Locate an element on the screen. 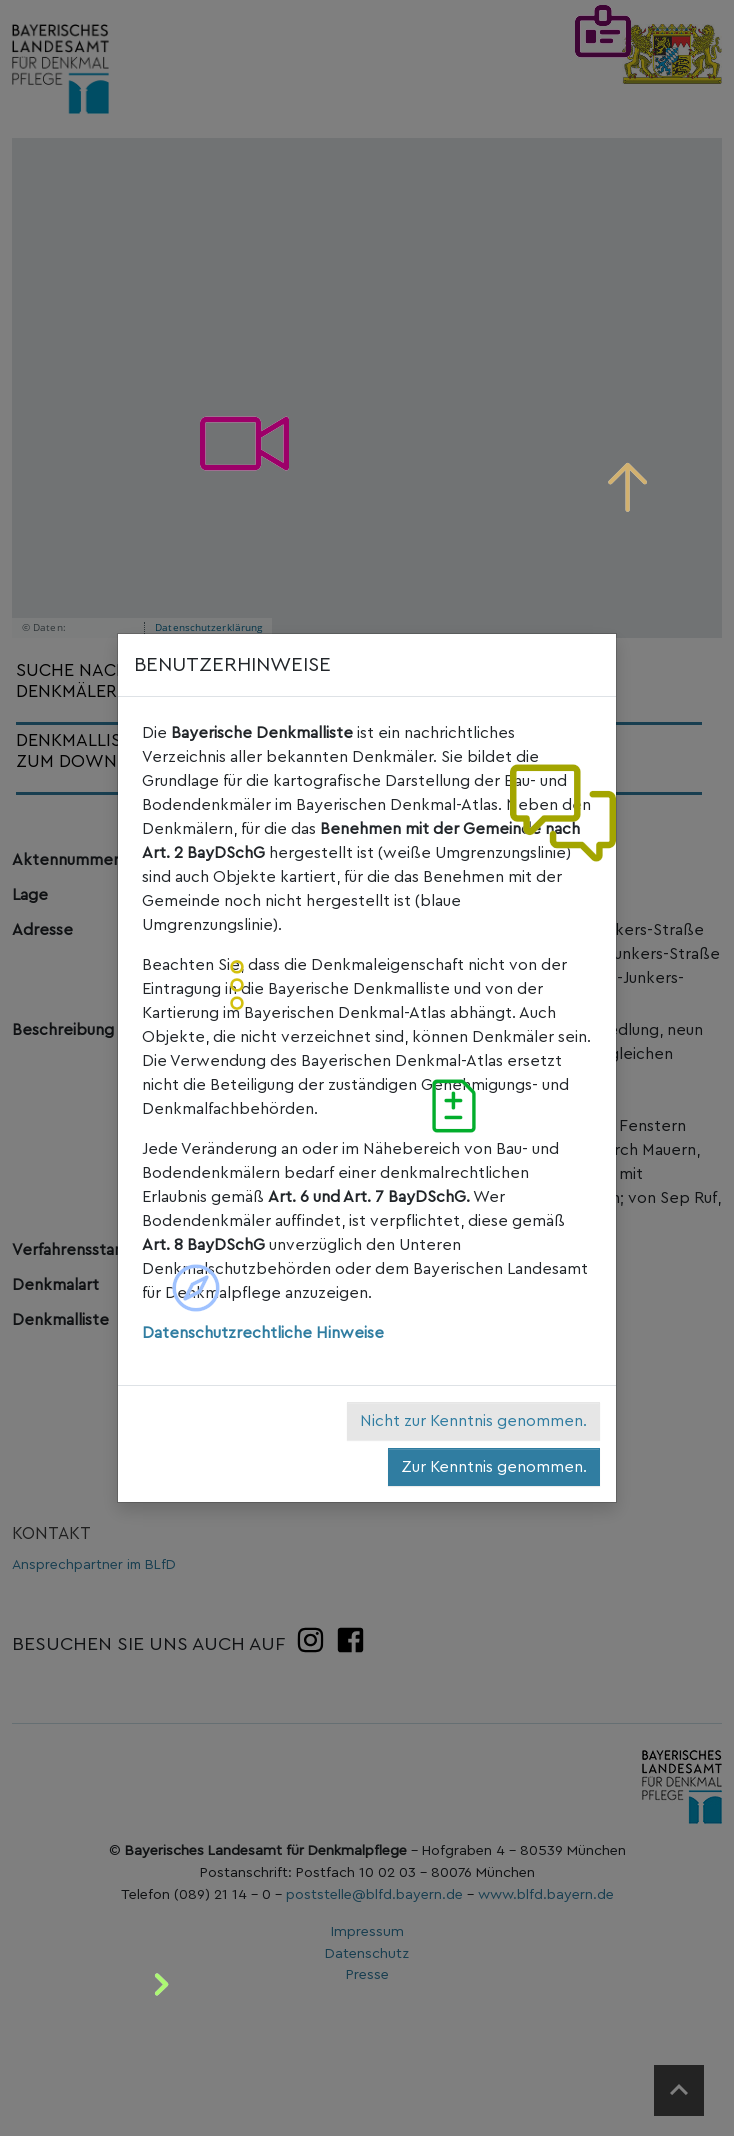 The width and height of the screenshot is (734, 2136). view file differences or changes is located at coordinates (454, 1106).